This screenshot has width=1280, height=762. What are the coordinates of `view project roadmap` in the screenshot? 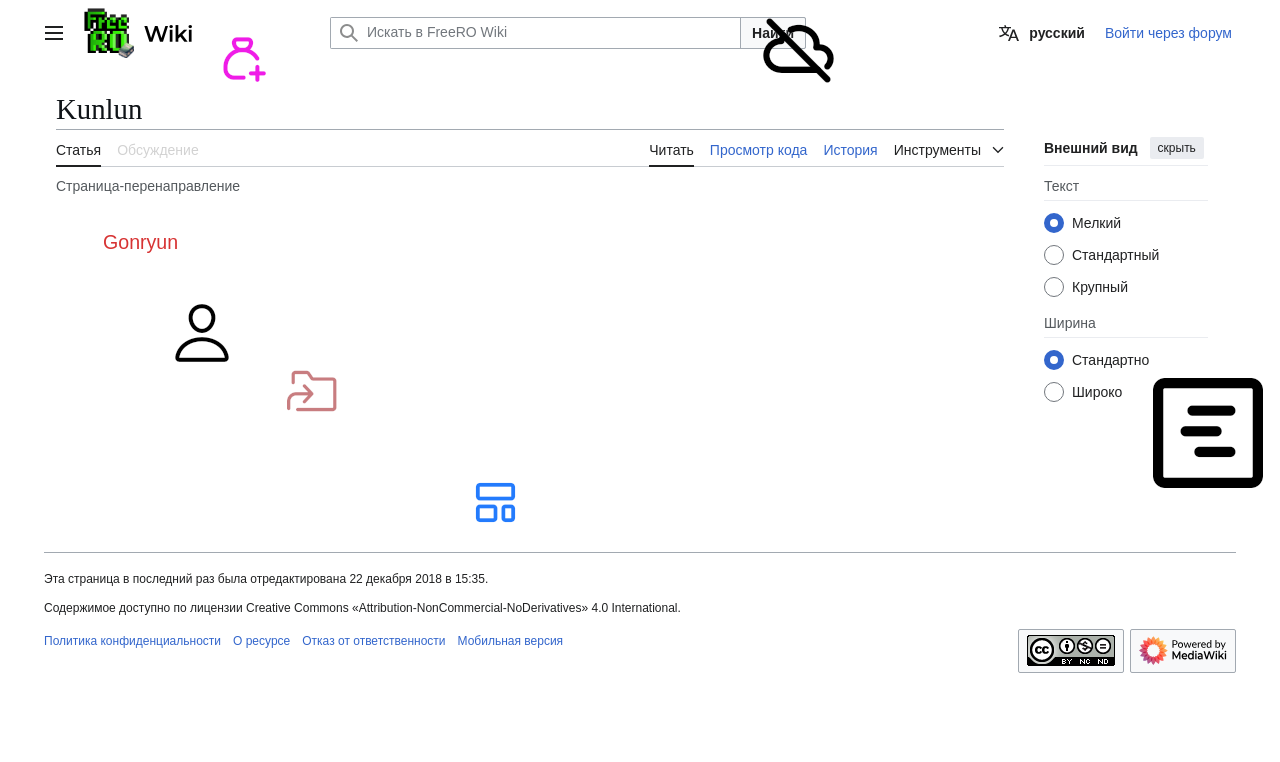 It's located at (1208, 433).